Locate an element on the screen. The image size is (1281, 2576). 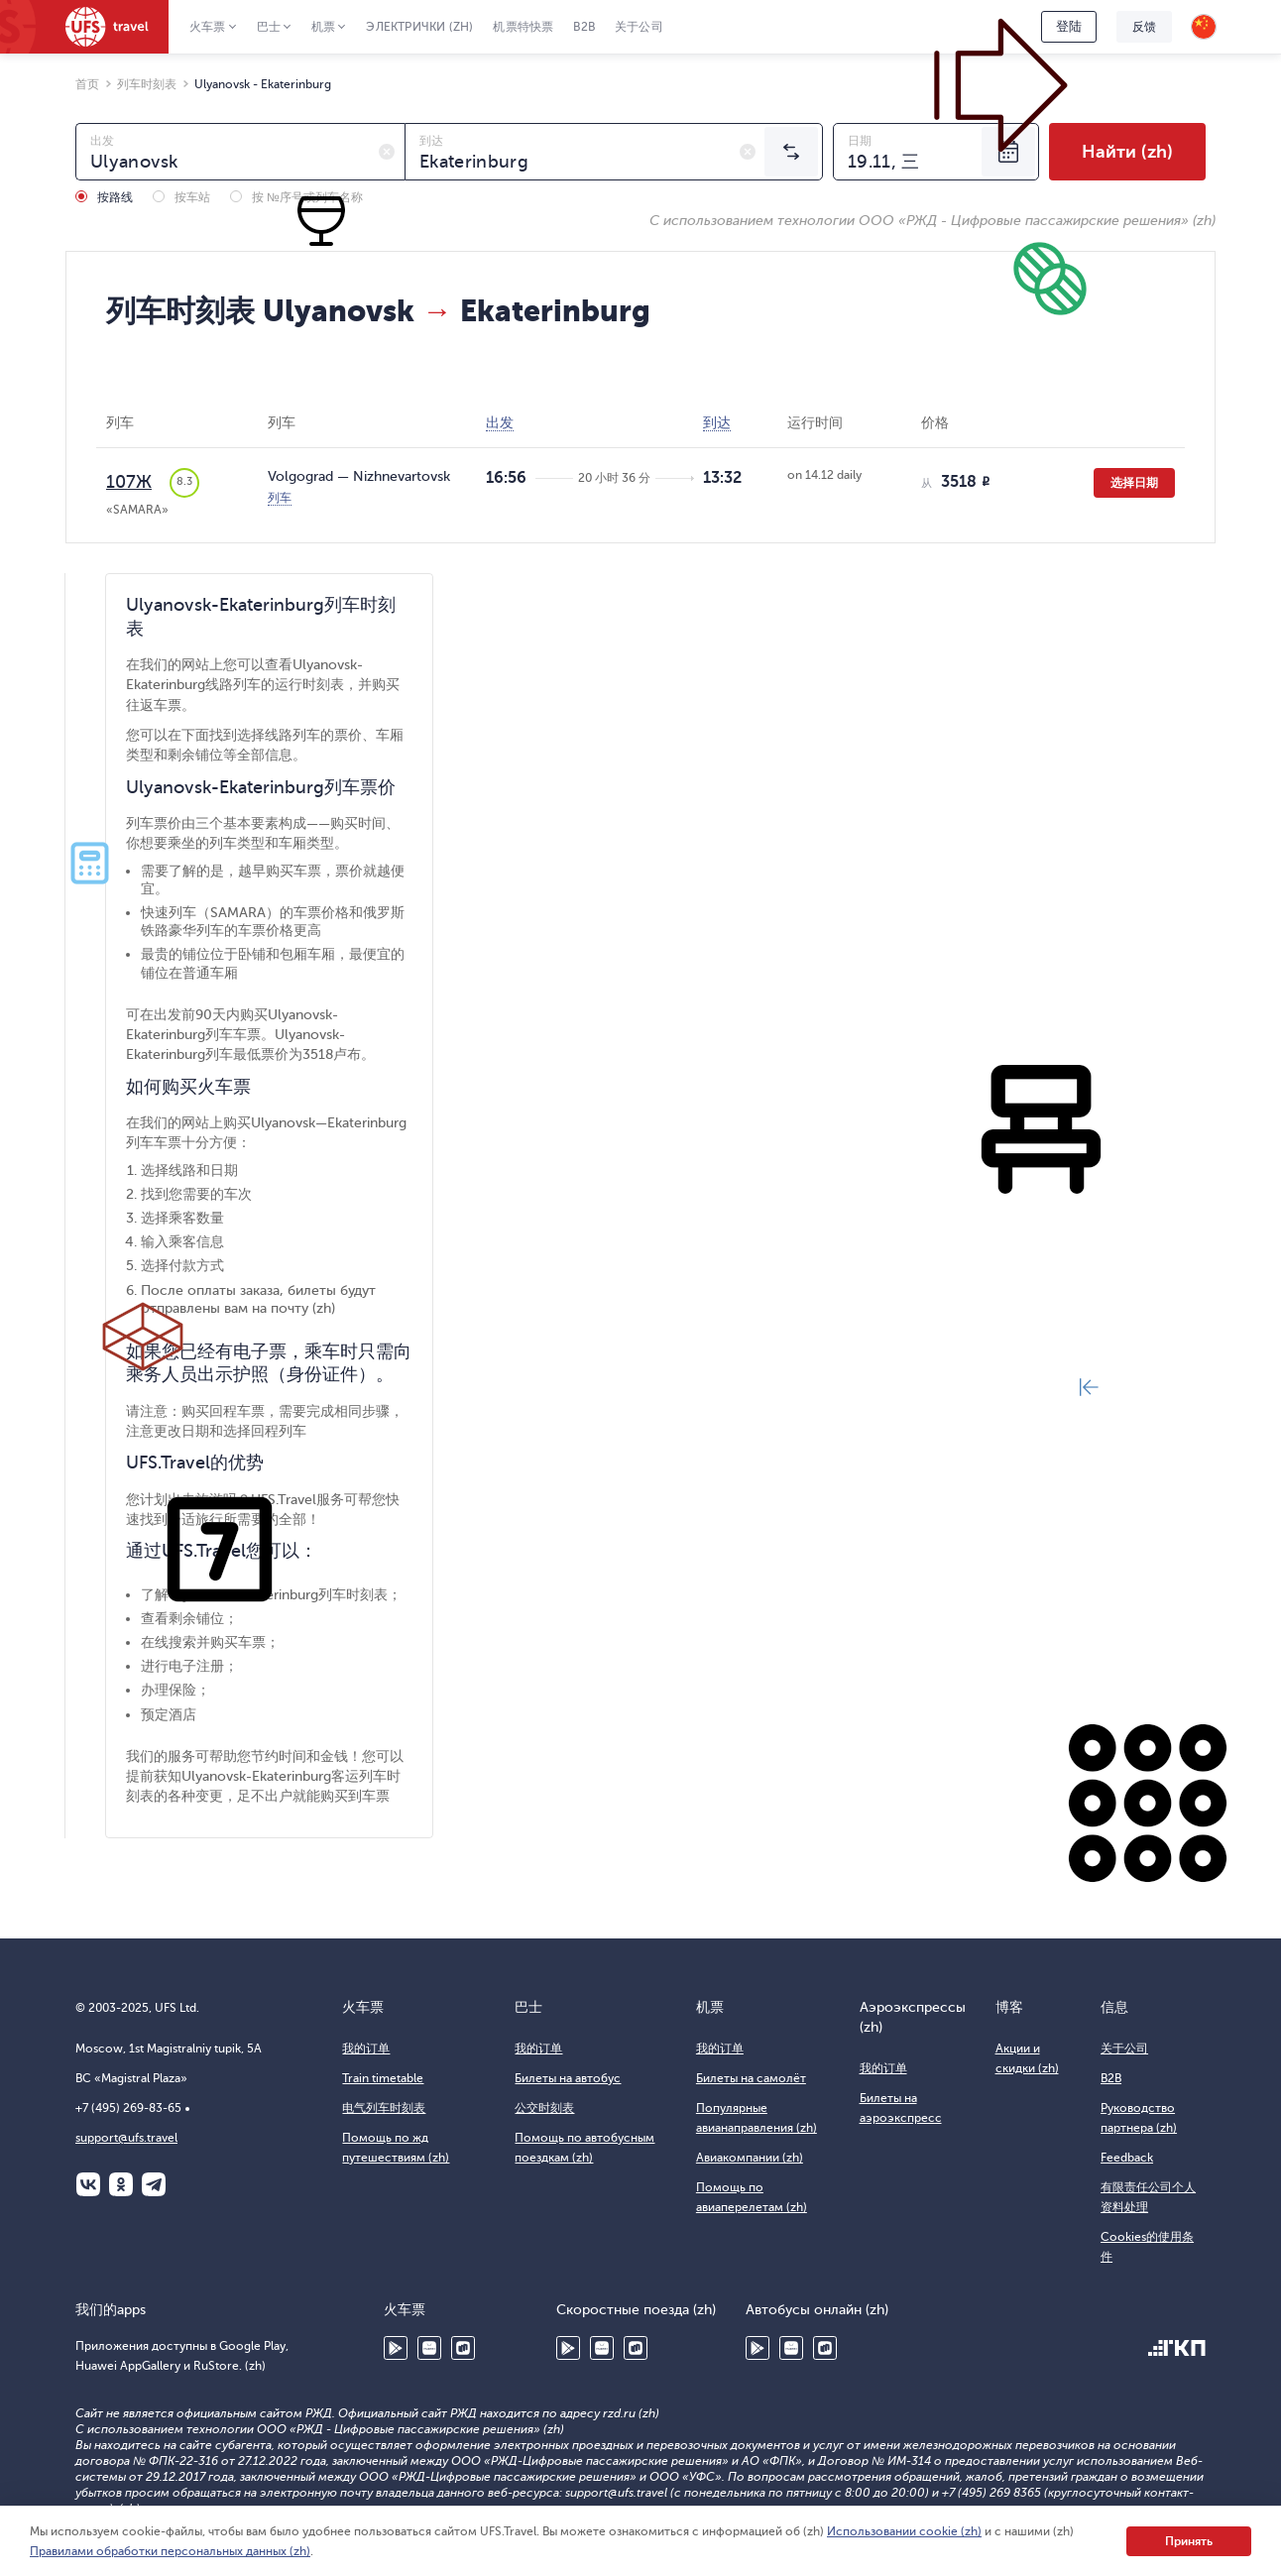
go back to the beginning is located at coordinates (1089, 1387).